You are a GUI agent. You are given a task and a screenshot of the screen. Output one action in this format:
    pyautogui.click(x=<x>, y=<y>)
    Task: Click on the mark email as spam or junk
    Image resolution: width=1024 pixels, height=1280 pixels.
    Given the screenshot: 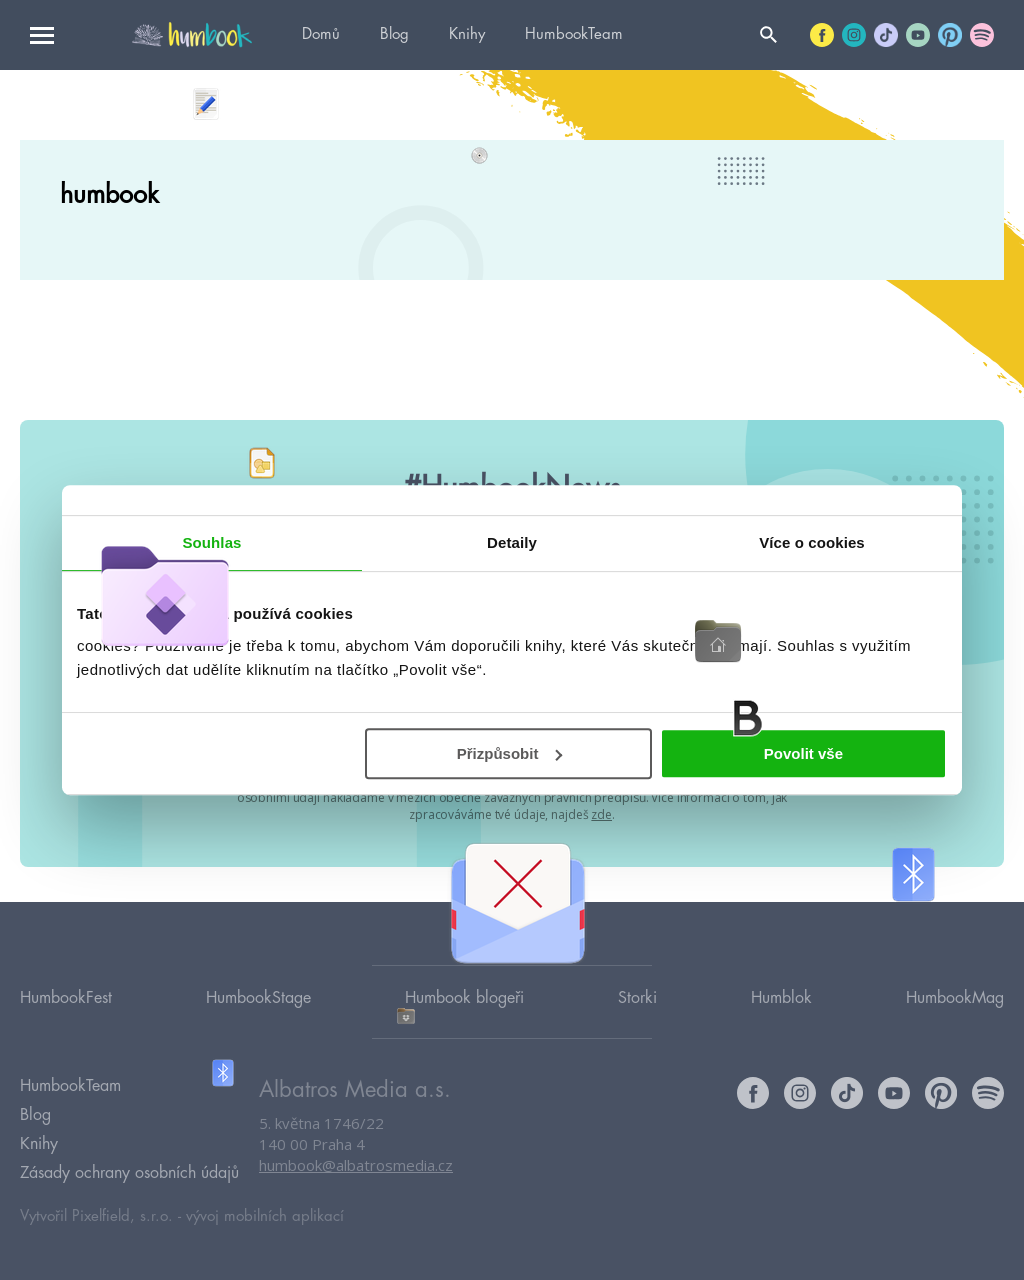 What is the action you would take?
    pyautogui.click(x=518, y=911)
    